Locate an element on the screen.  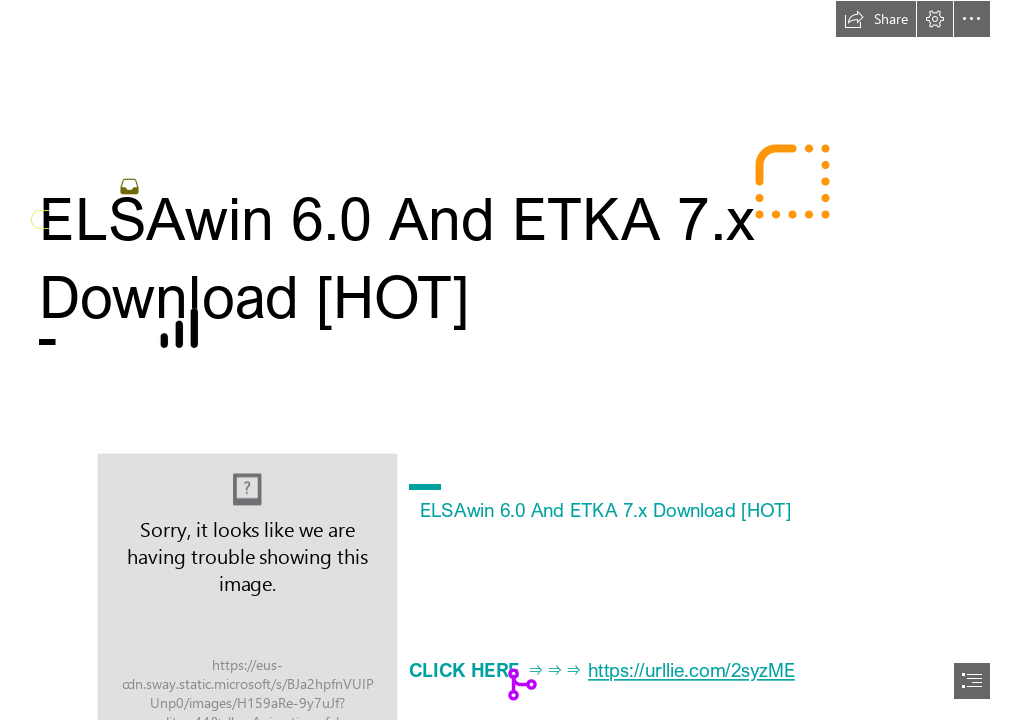
adjust corner radius settings is located at coordinates (792, 181).